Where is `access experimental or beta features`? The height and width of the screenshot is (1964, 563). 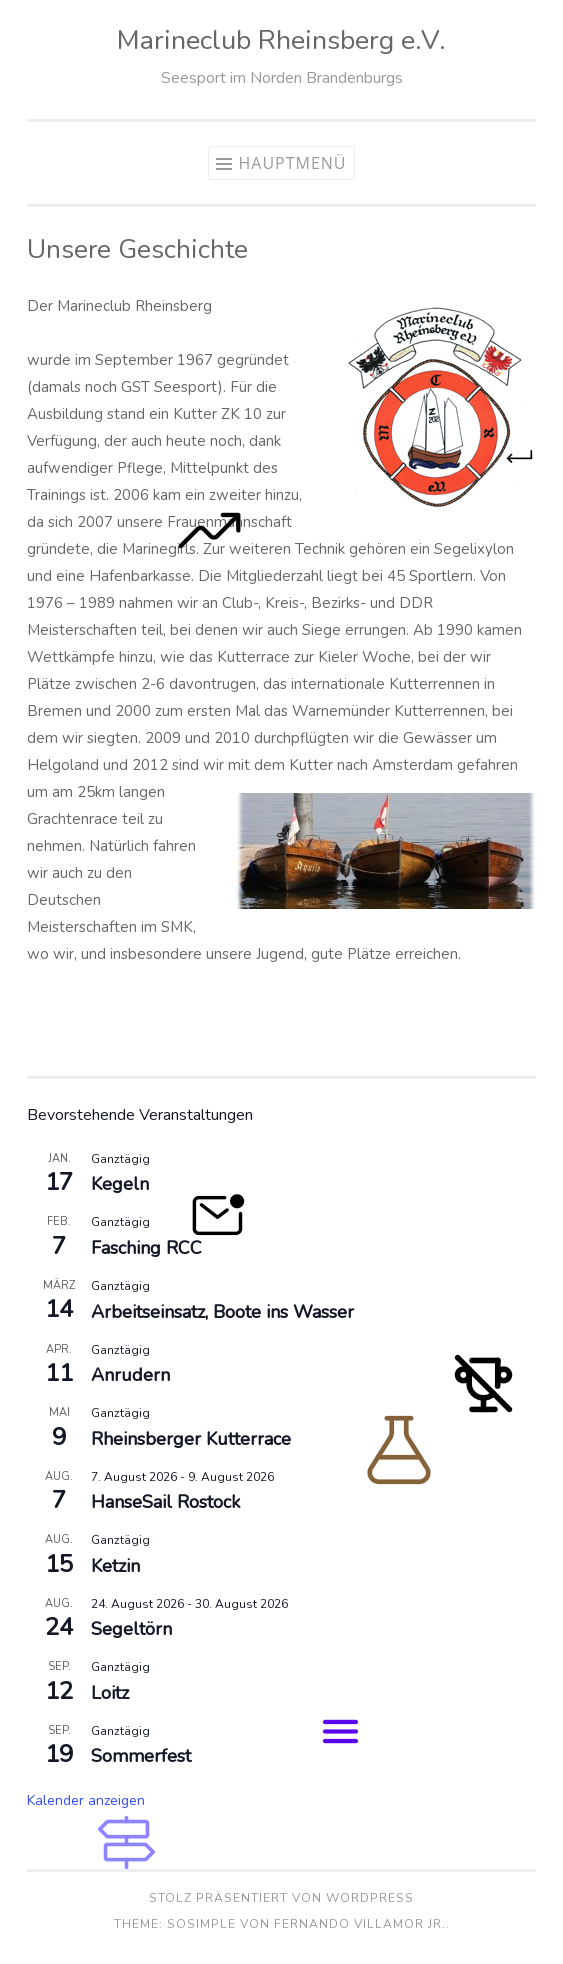 access experimental or beta features is located at coordinates (399, 1450).